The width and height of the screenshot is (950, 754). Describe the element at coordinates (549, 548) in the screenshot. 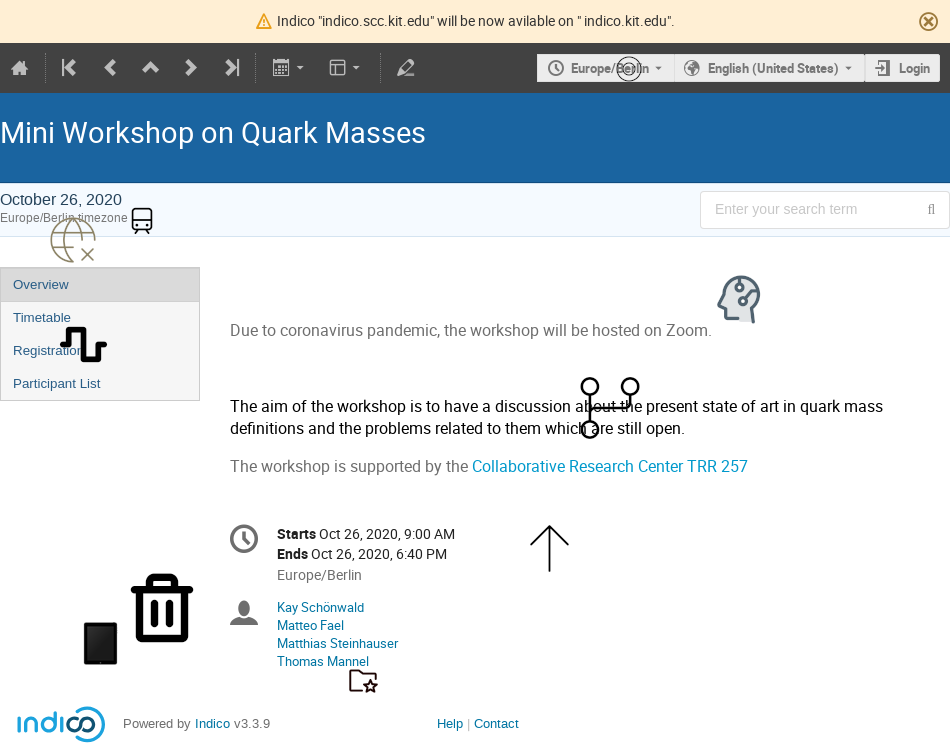

I see `scroll to top of page` at that location.